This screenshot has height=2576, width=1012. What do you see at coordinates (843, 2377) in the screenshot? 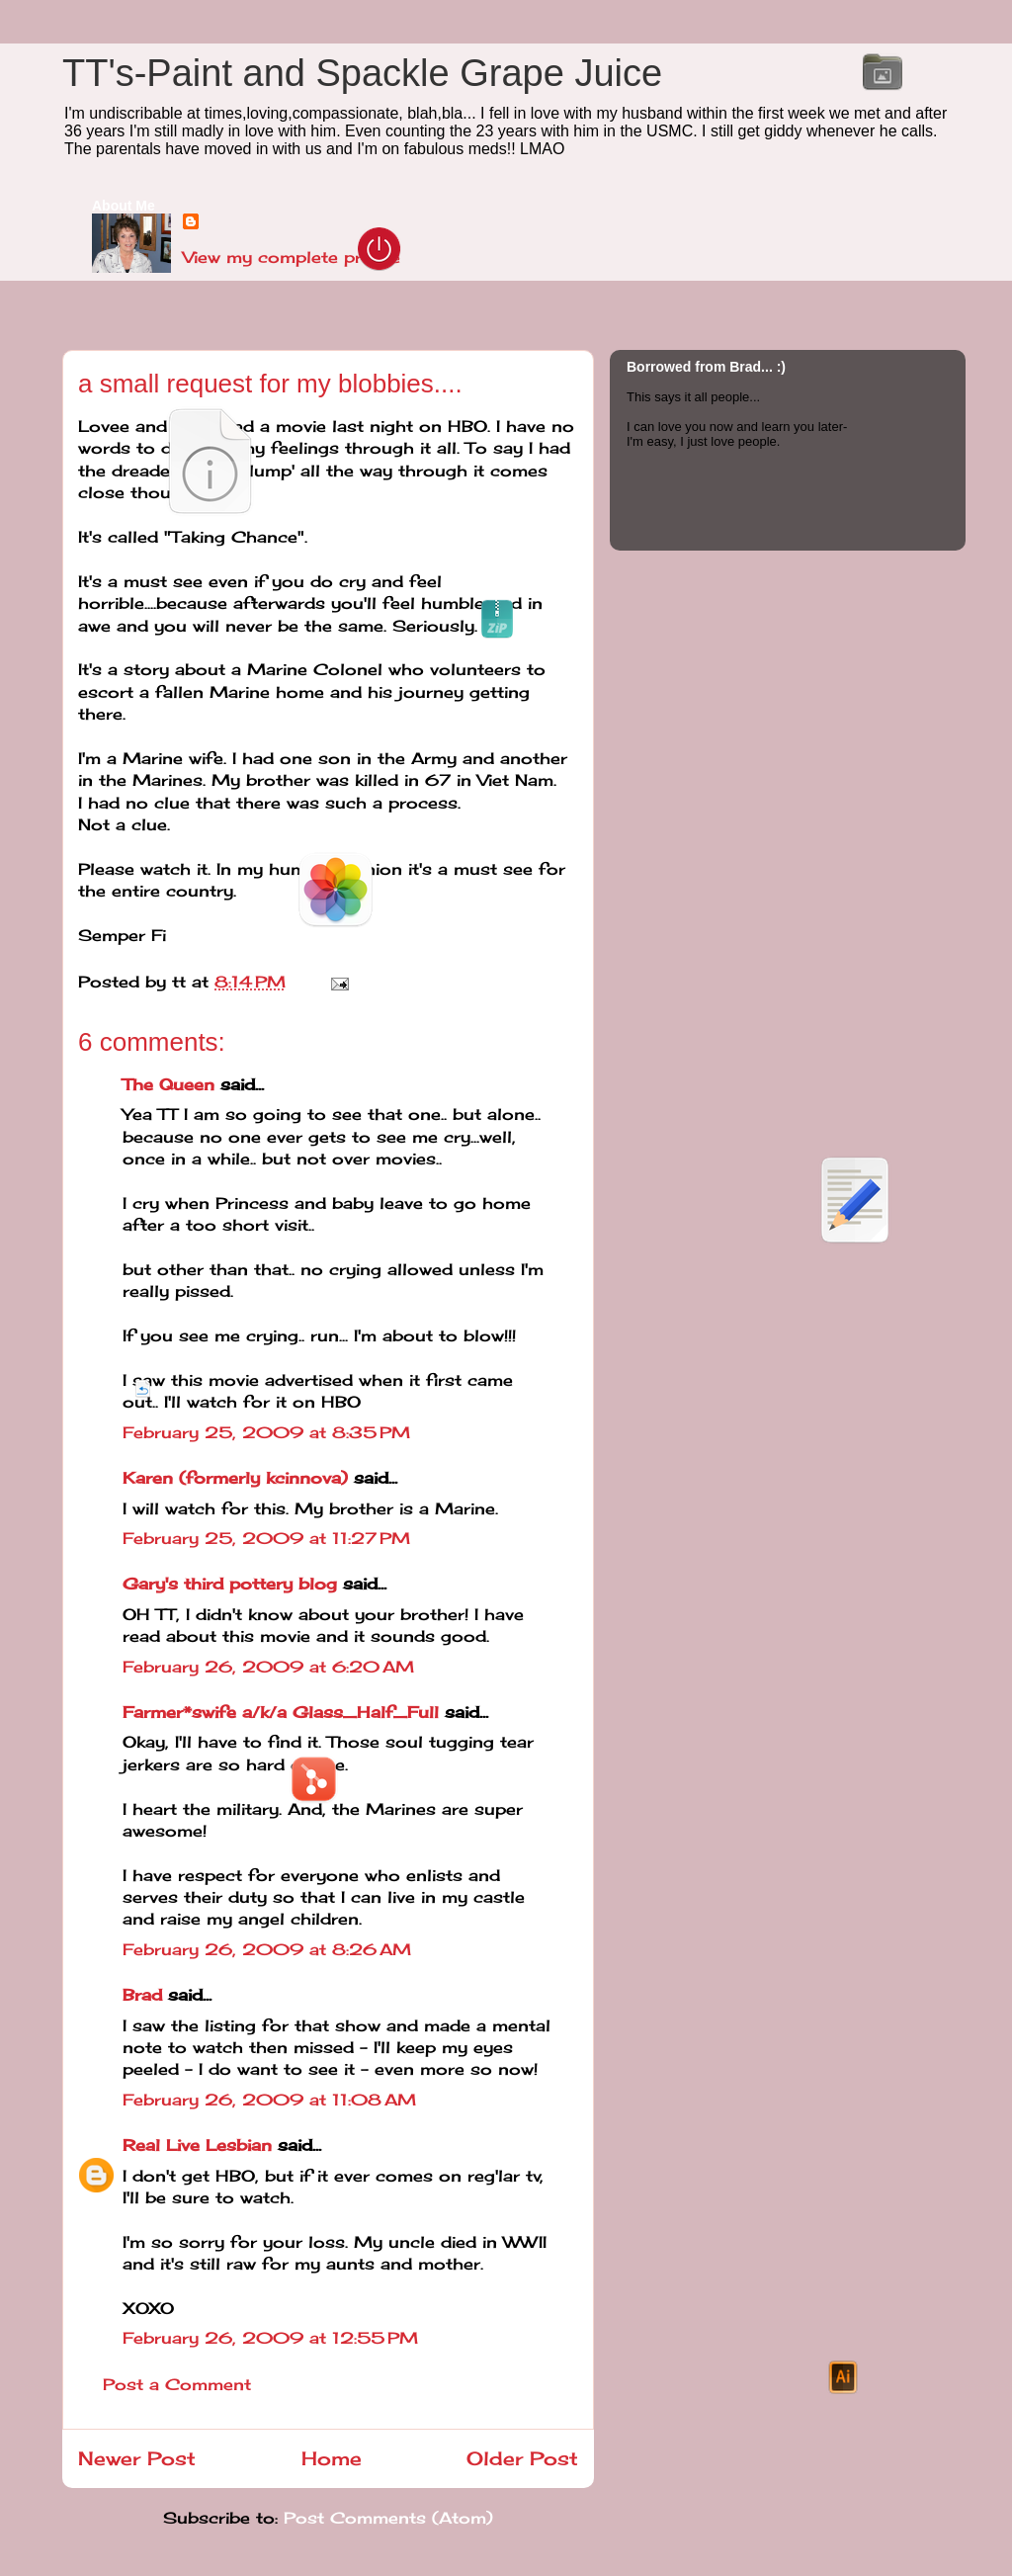
I see `open an Adobe Illustrator file` at bounding box center [843, 2377].